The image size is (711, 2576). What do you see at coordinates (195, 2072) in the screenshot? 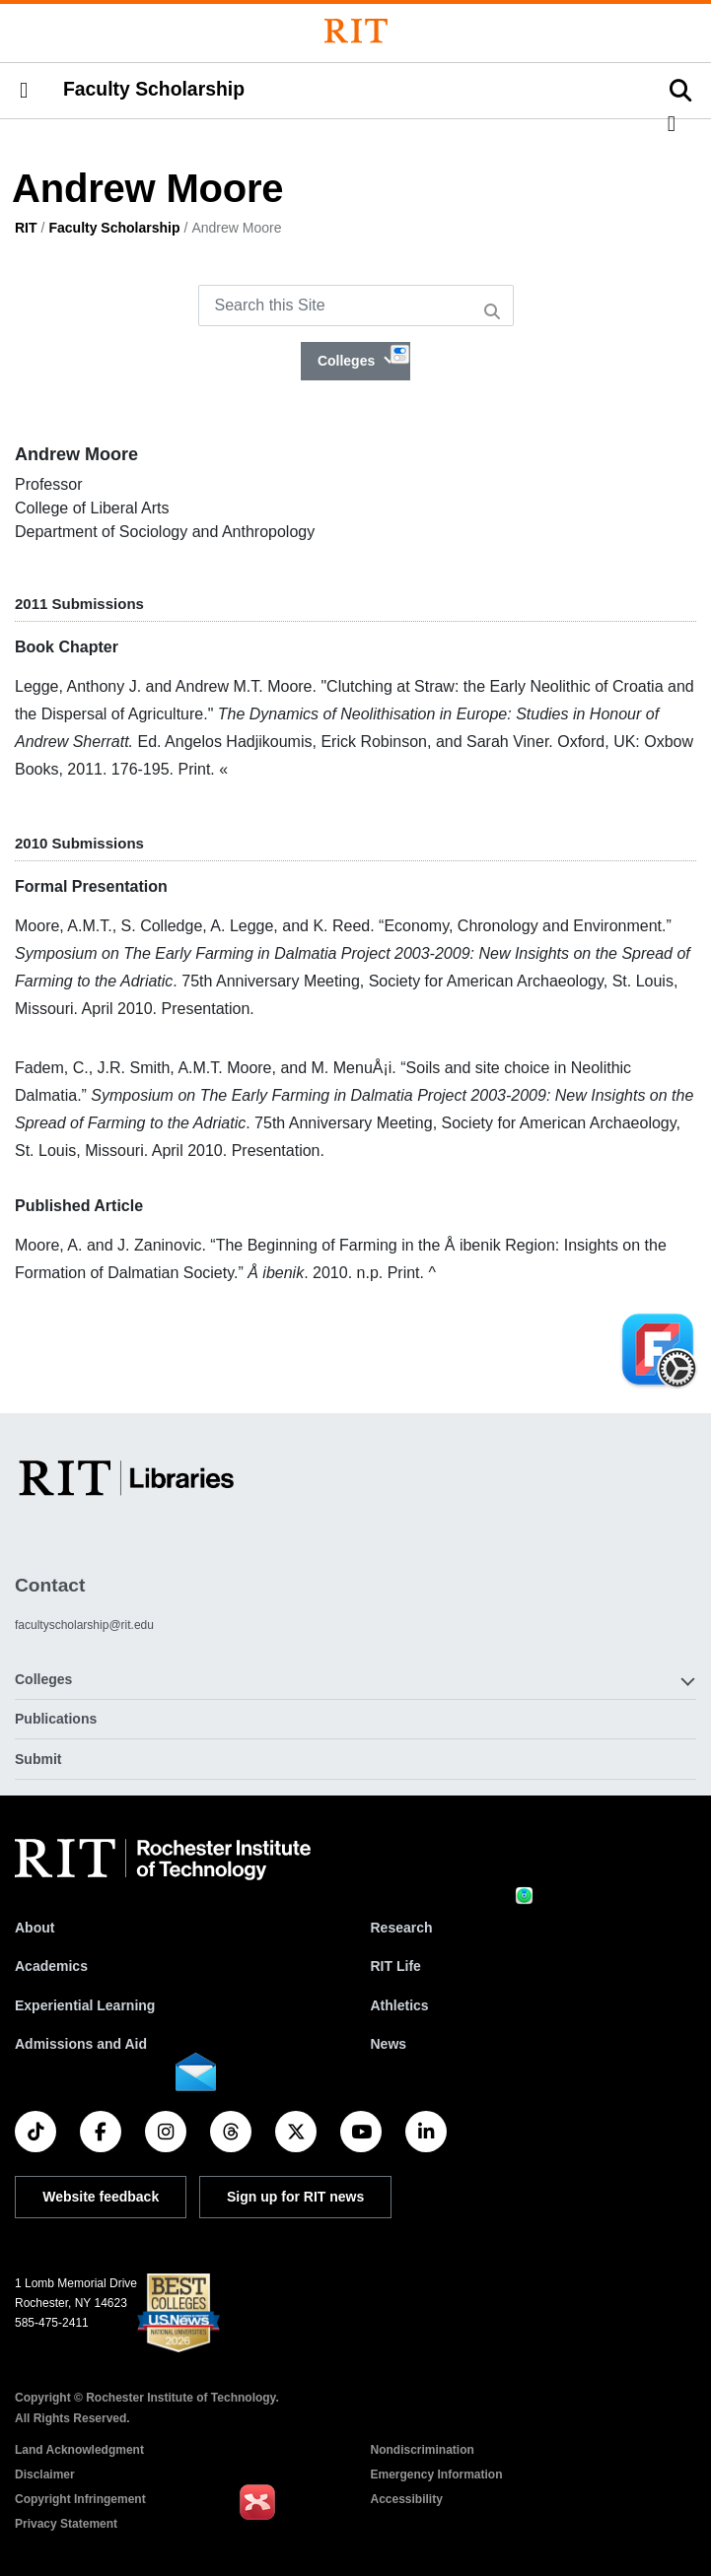
I see `open the mail app` at bounding box center [195, 2072].